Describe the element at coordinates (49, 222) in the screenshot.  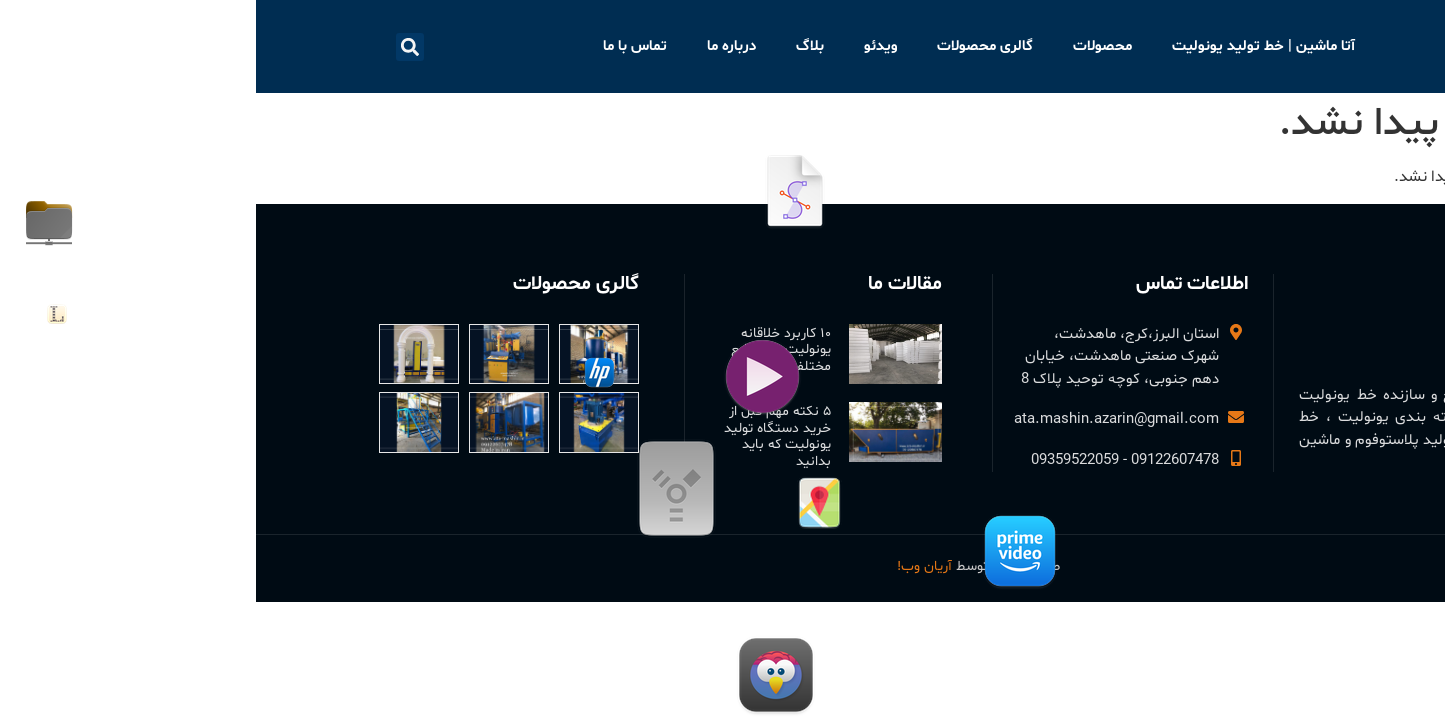
I see `access files stored on a remote server` at that location.